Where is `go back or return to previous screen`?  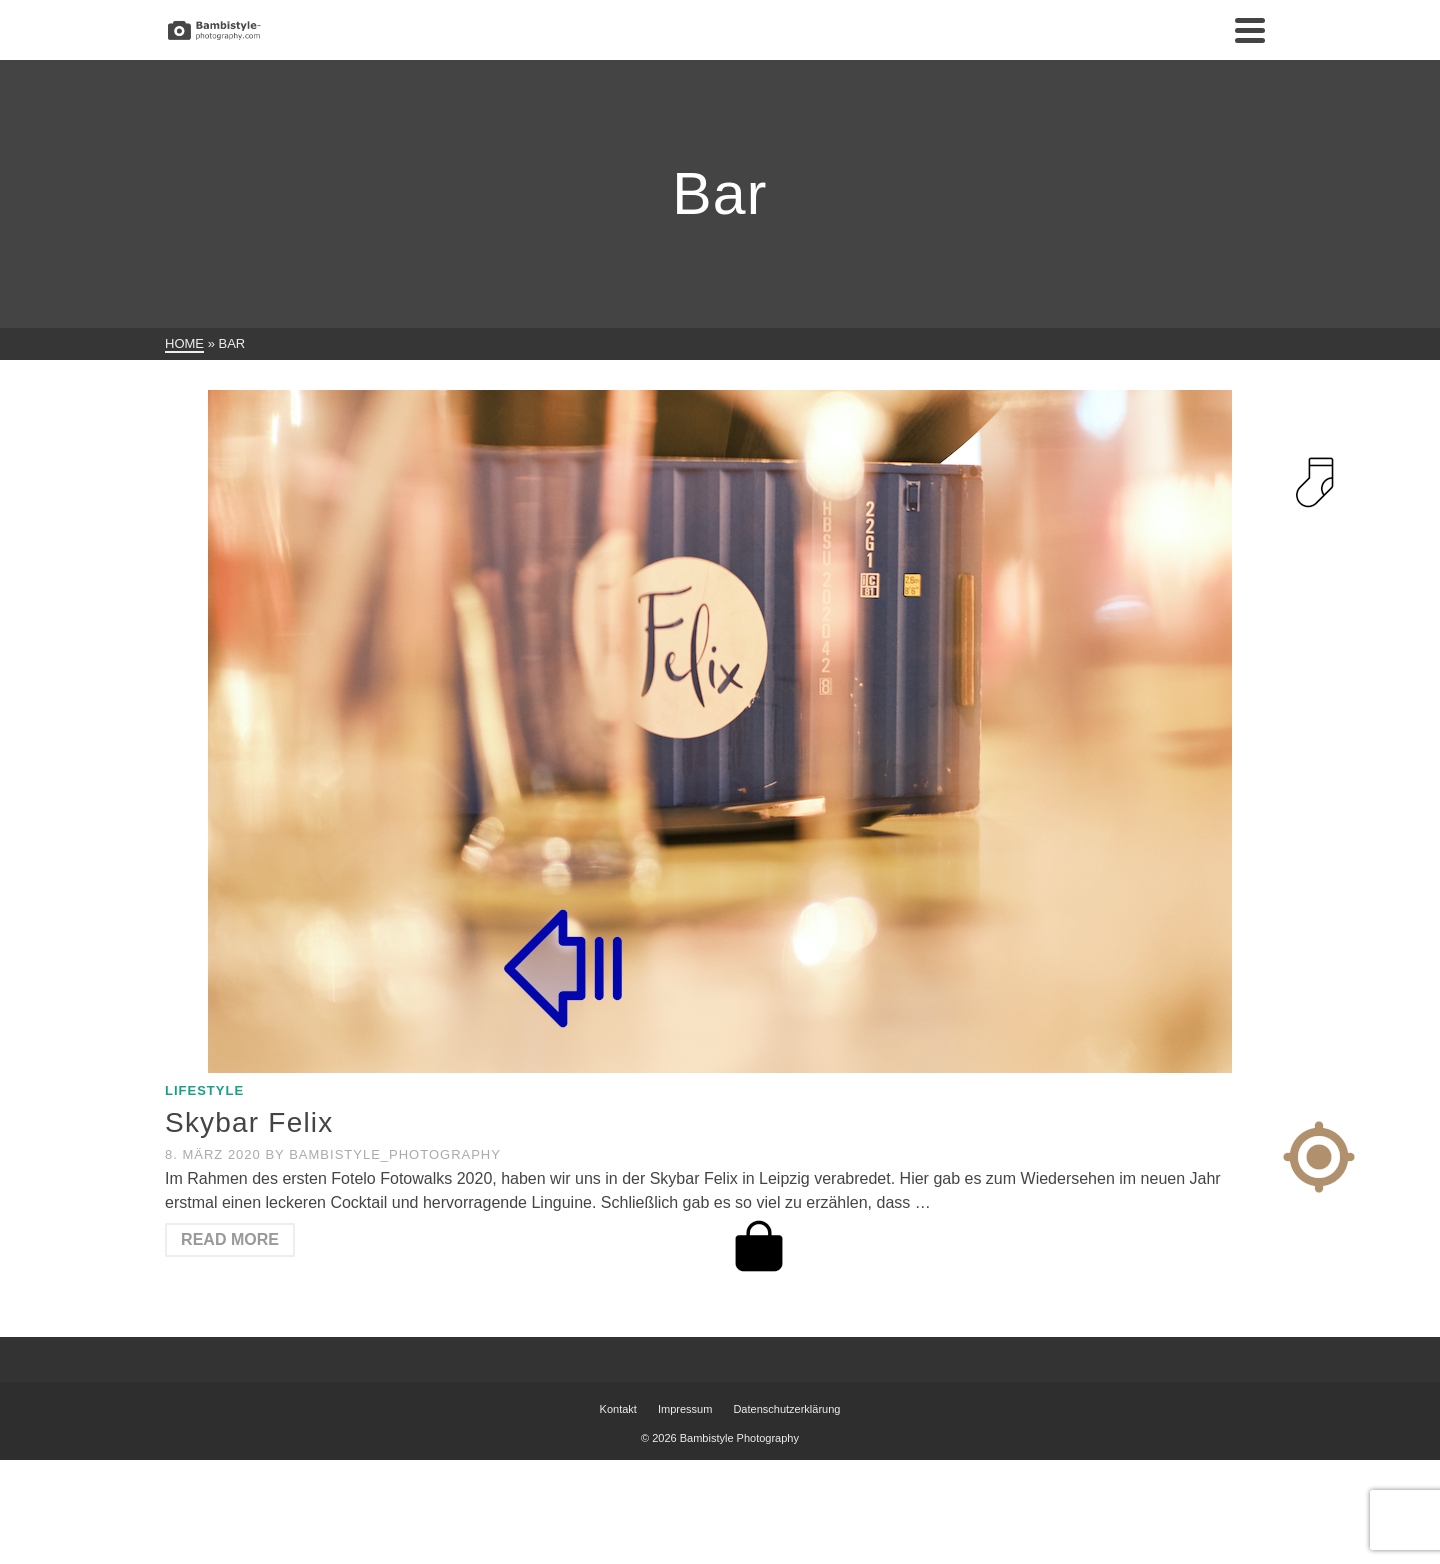 go back or return to previous screen is located at coordinates (567, 968).